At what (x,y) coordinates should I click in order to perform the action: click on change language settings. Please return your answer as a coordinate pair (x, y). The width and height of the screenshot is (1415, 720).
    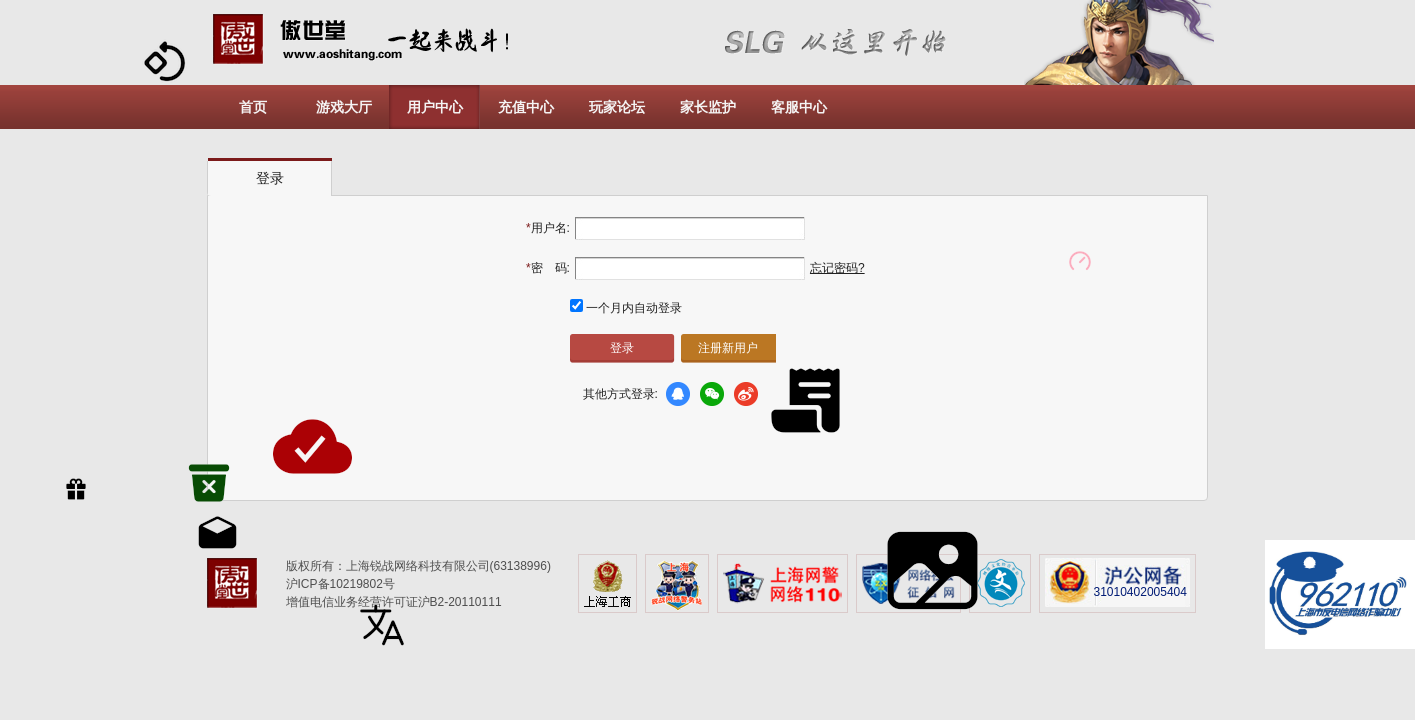
    Looking at the image, I should click on (382, 625).